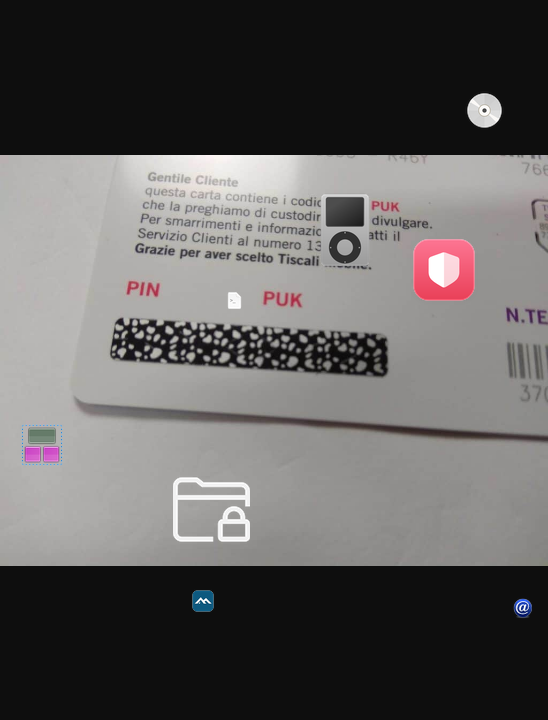 The image size is (548, 720). Describe the element at coordinates (345, 230) in the screenshot. I see `open multimedia player application` at that location.